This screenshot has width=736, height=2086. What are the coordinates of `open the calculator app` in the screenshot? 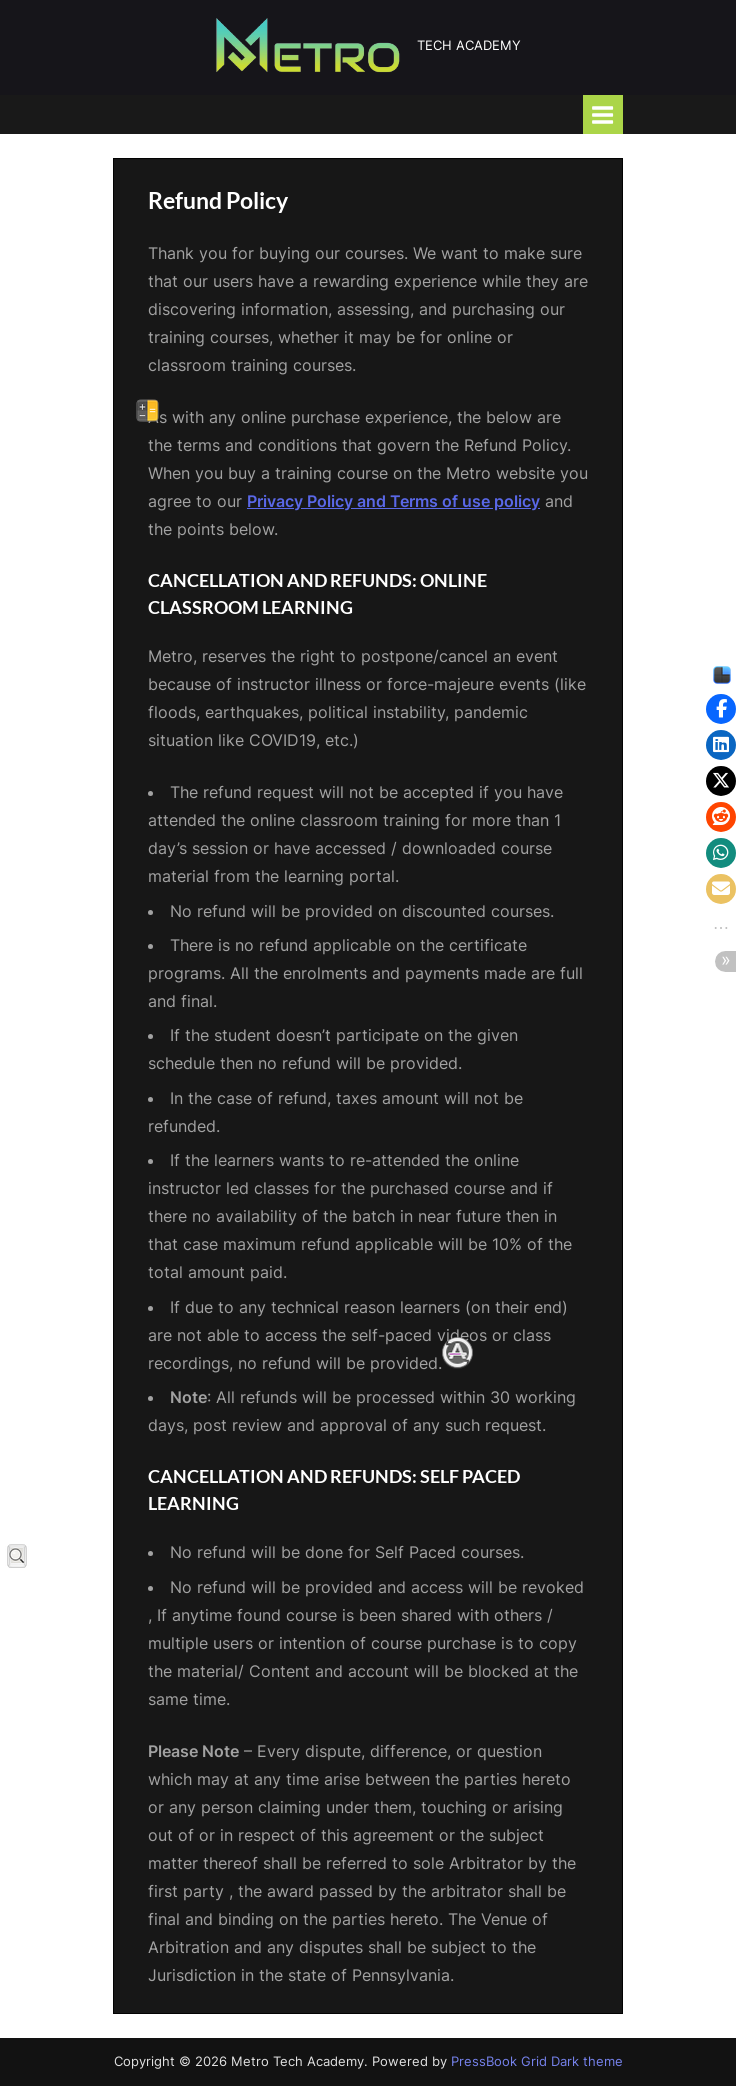 It's located at (147, 410).